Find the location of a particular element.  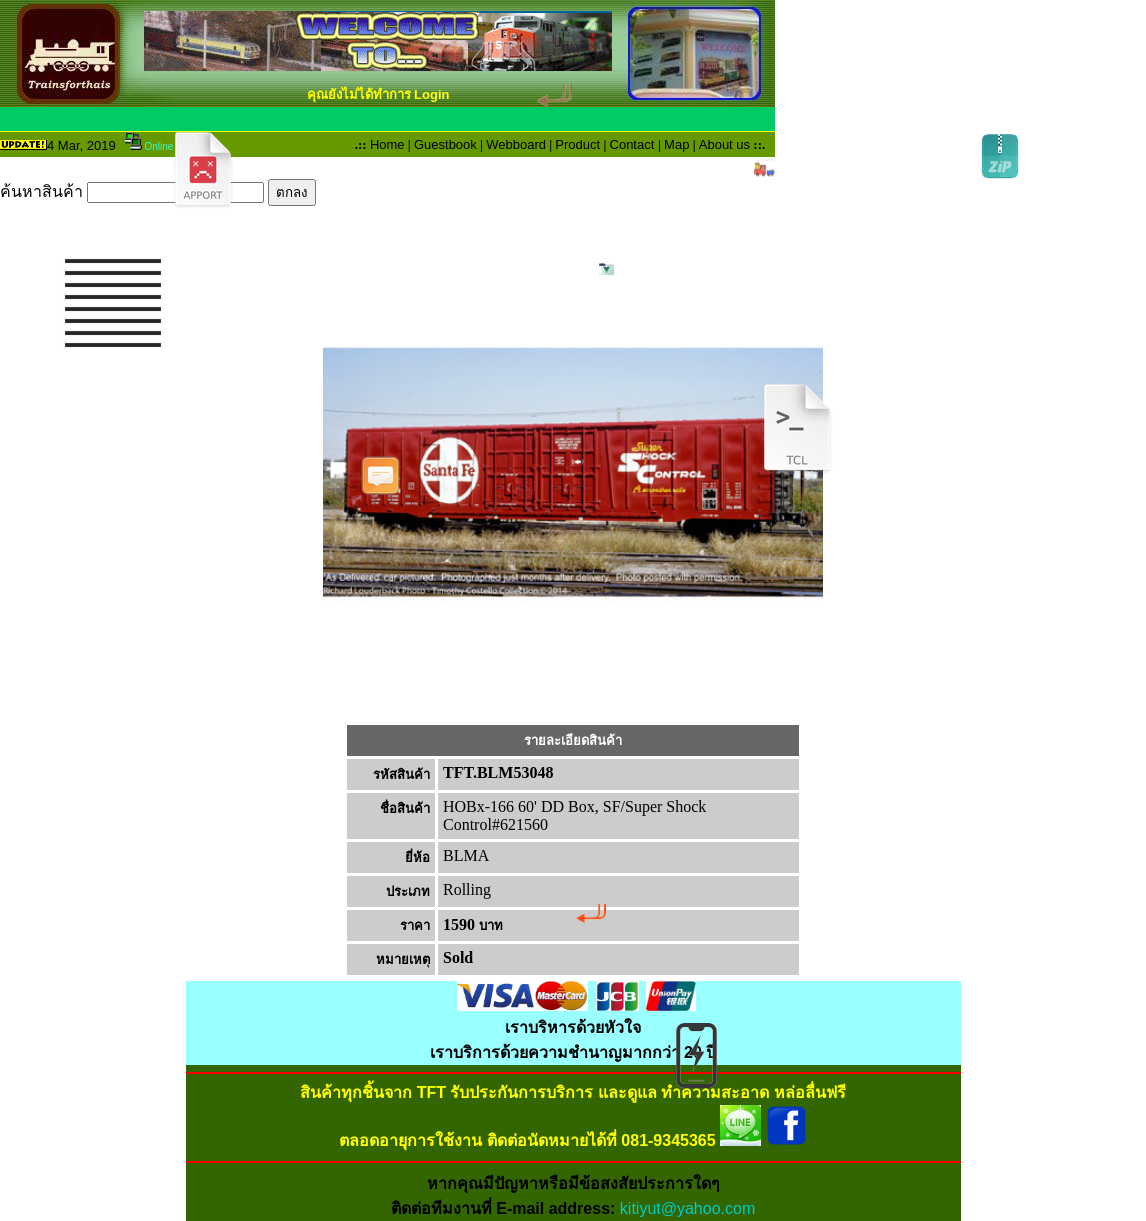

view phone battery status is located at coordinates (696, 1055).